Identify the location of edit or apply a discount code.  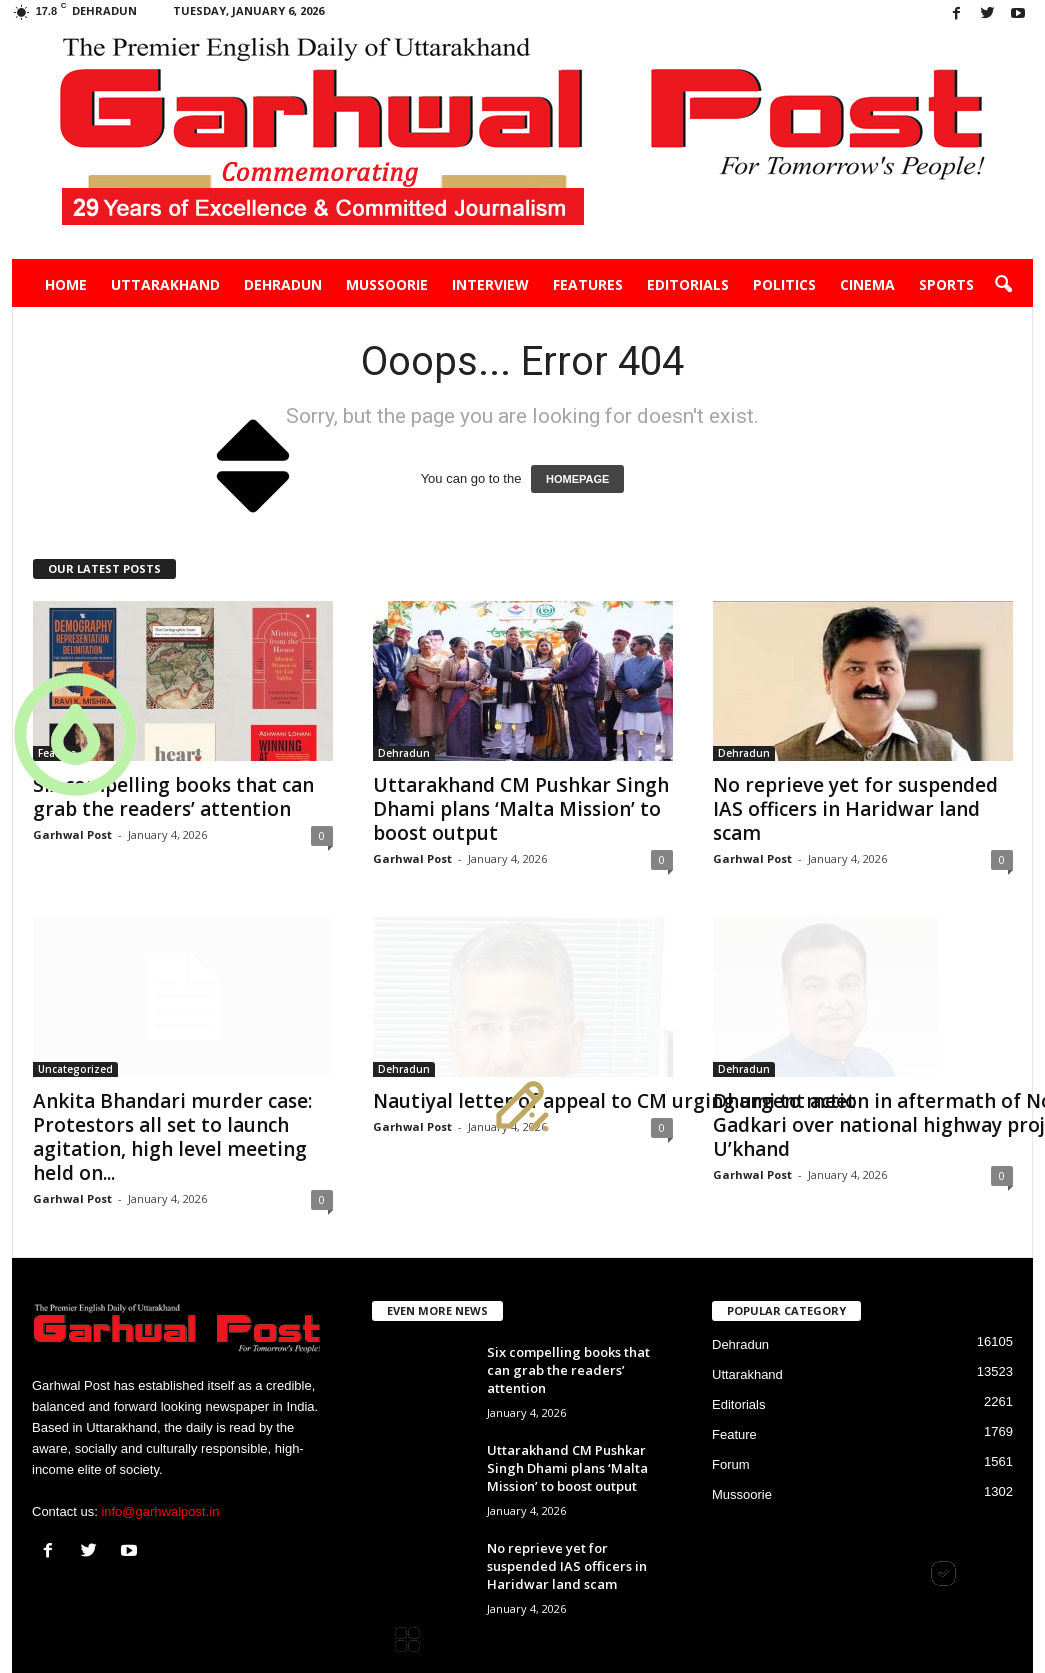
(521, 1104).